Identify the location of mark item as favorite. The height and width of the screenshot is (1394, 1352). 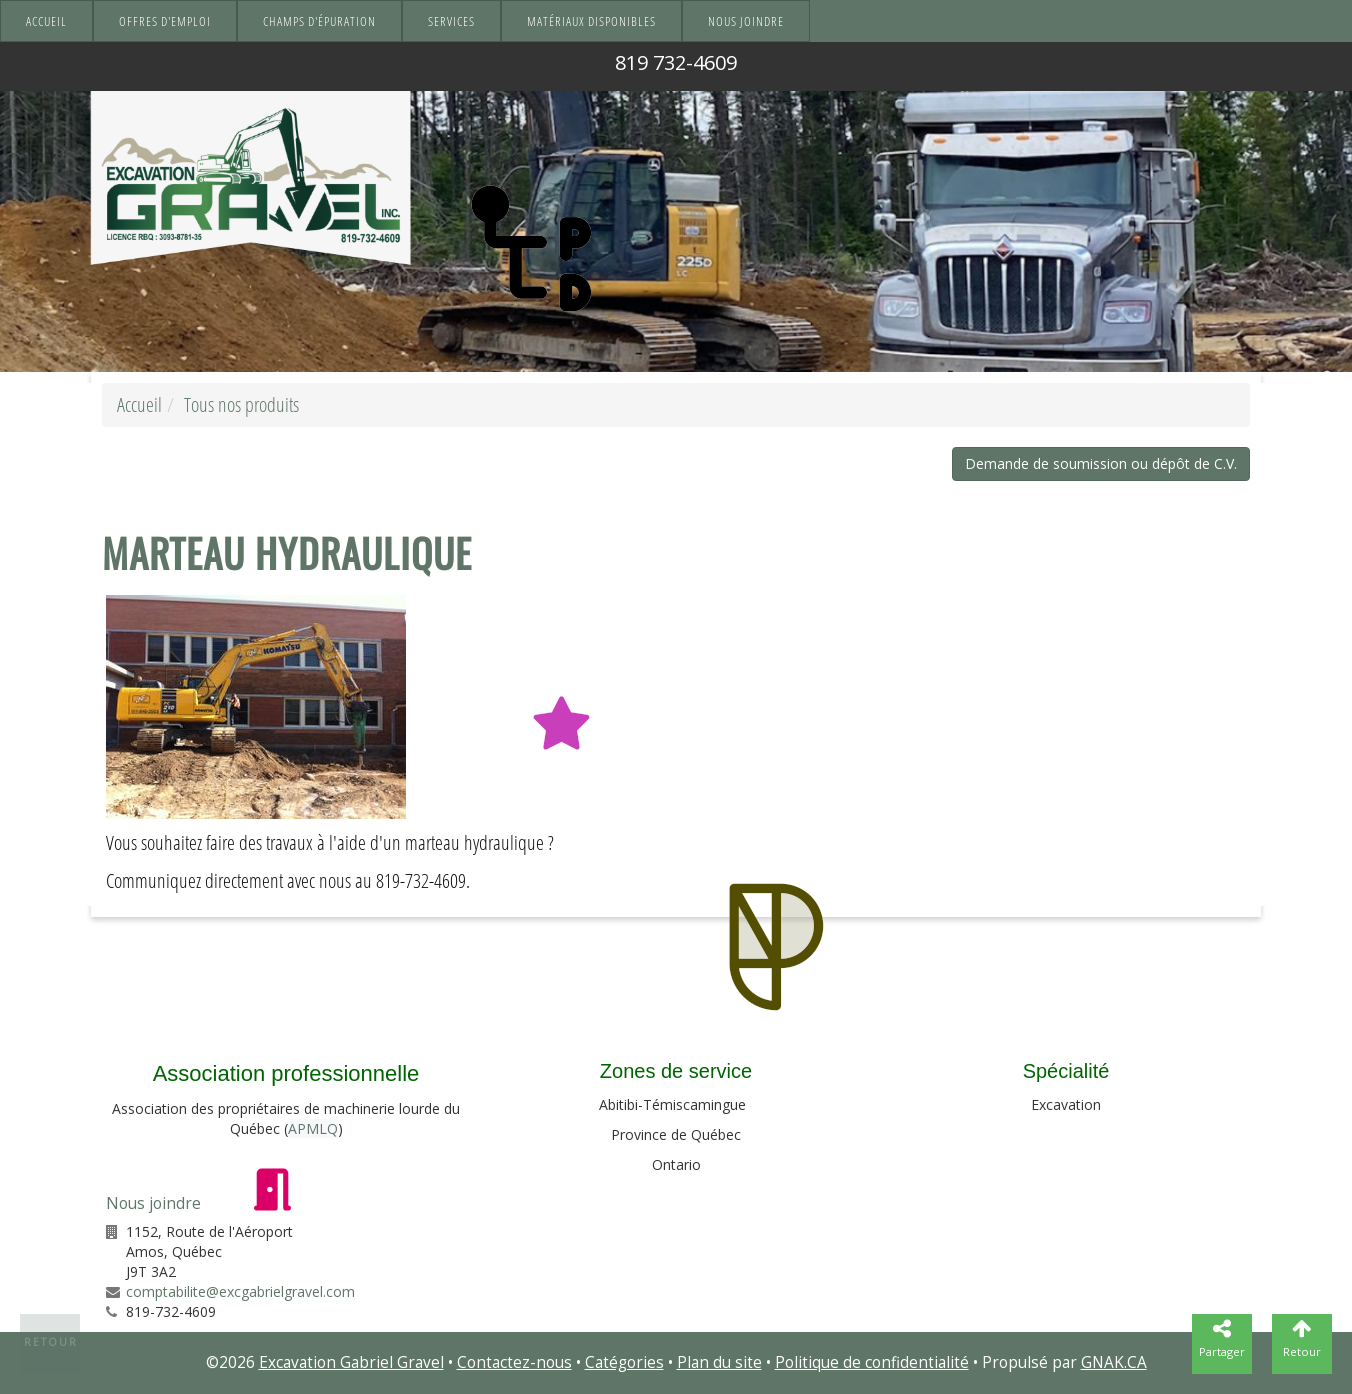
(561, 725).